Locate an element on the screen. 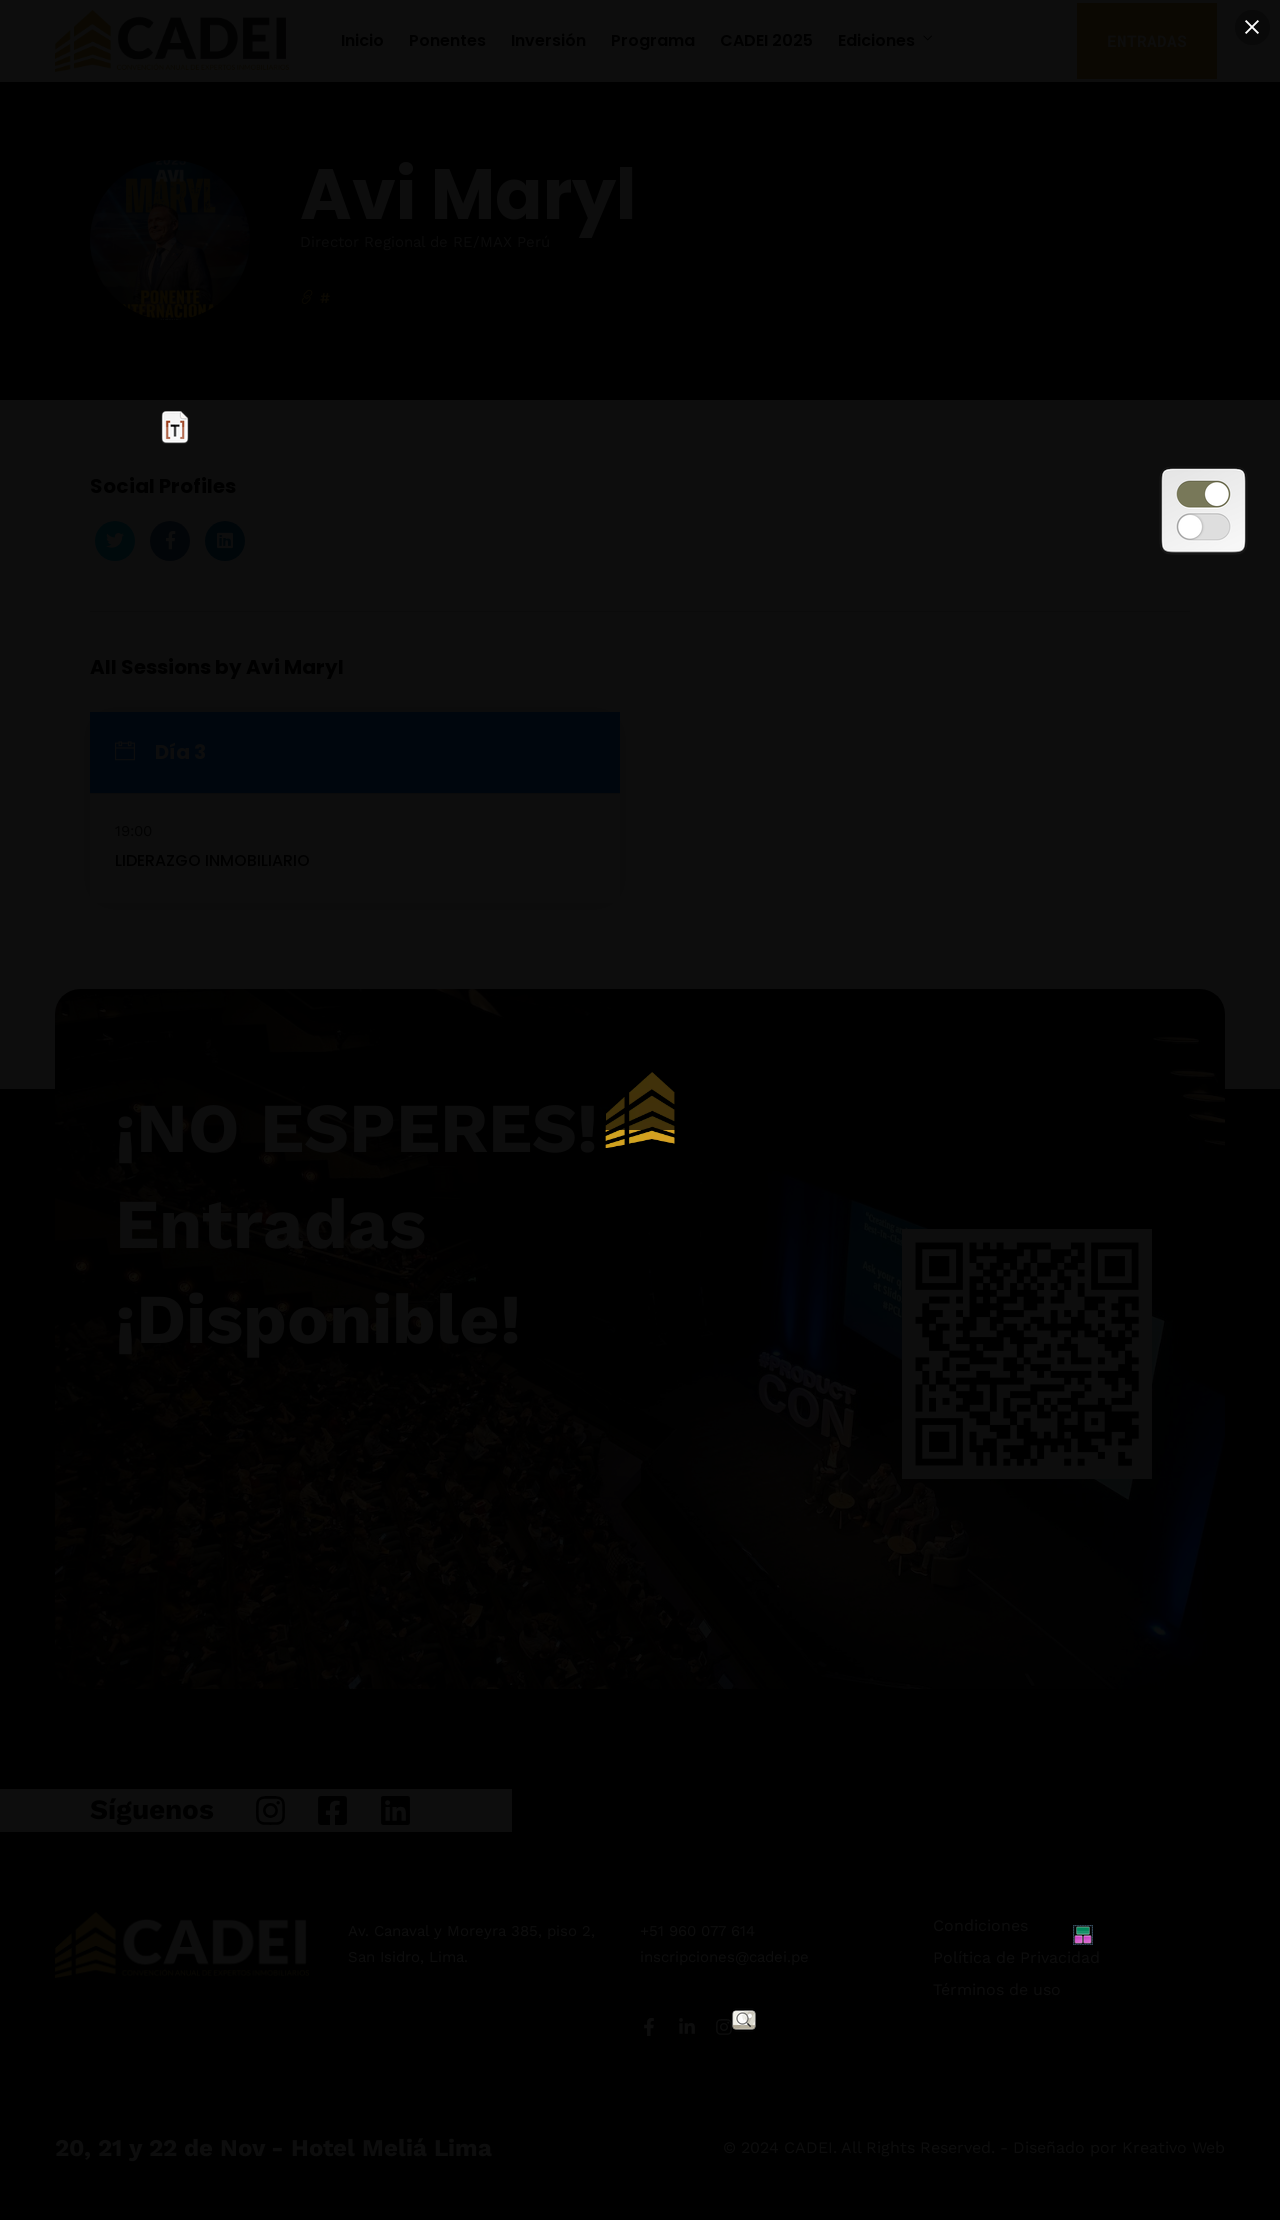 The height and width of the screenshot is (2220, 1280). select all items in the current view is located at coordinates (1083, 1935).